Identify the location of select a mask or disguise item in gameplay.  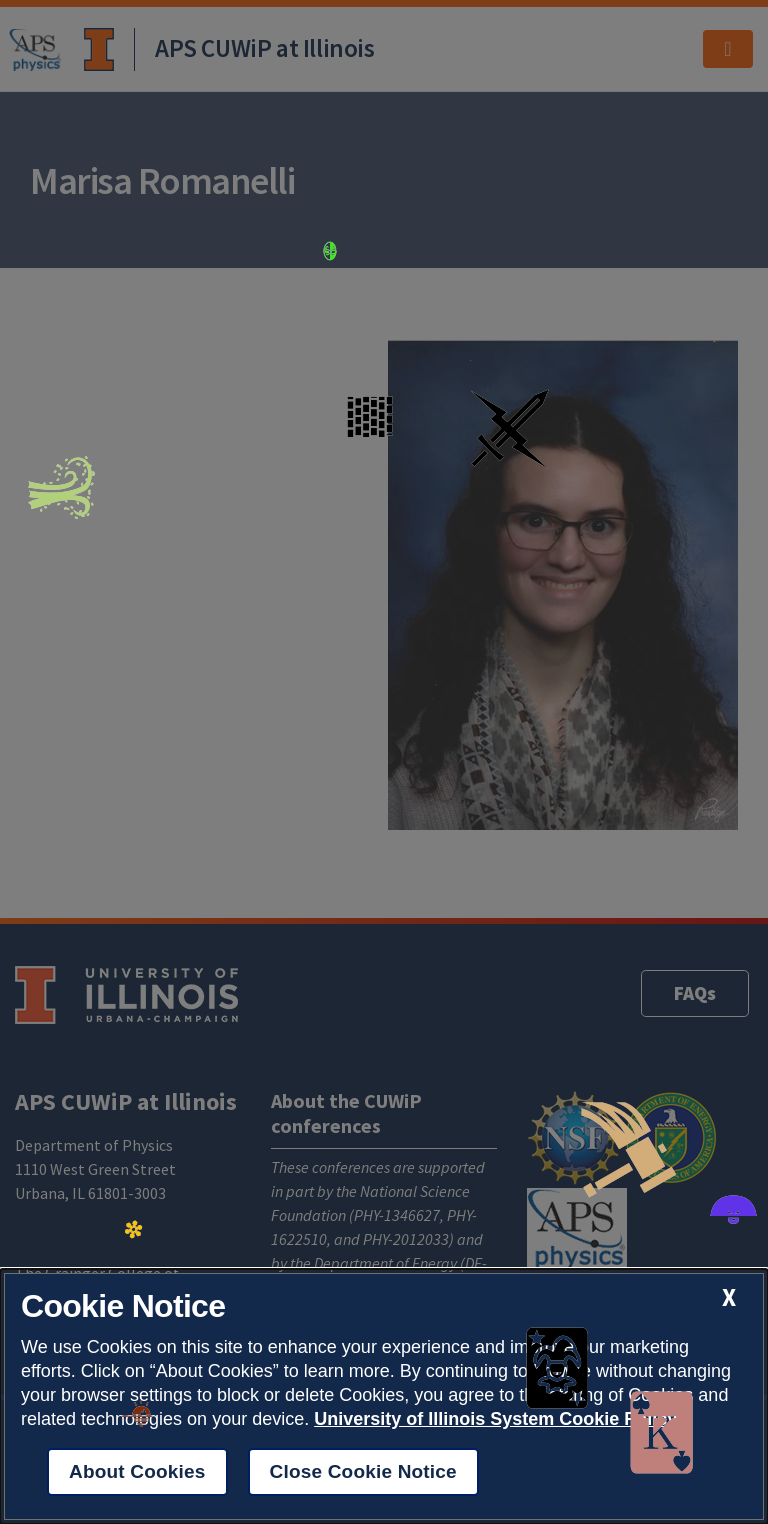
(330, 251).